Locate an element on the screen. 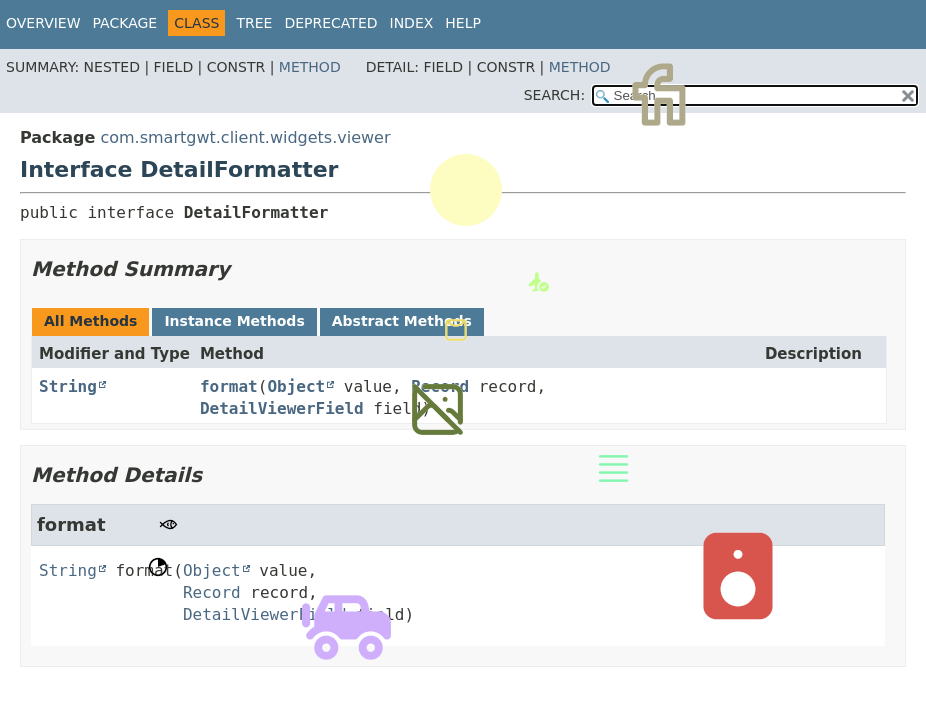 Image resolution: width=926 pixels, height=720 pixels. flight booking confirmed is located at coordinates (538, 282).